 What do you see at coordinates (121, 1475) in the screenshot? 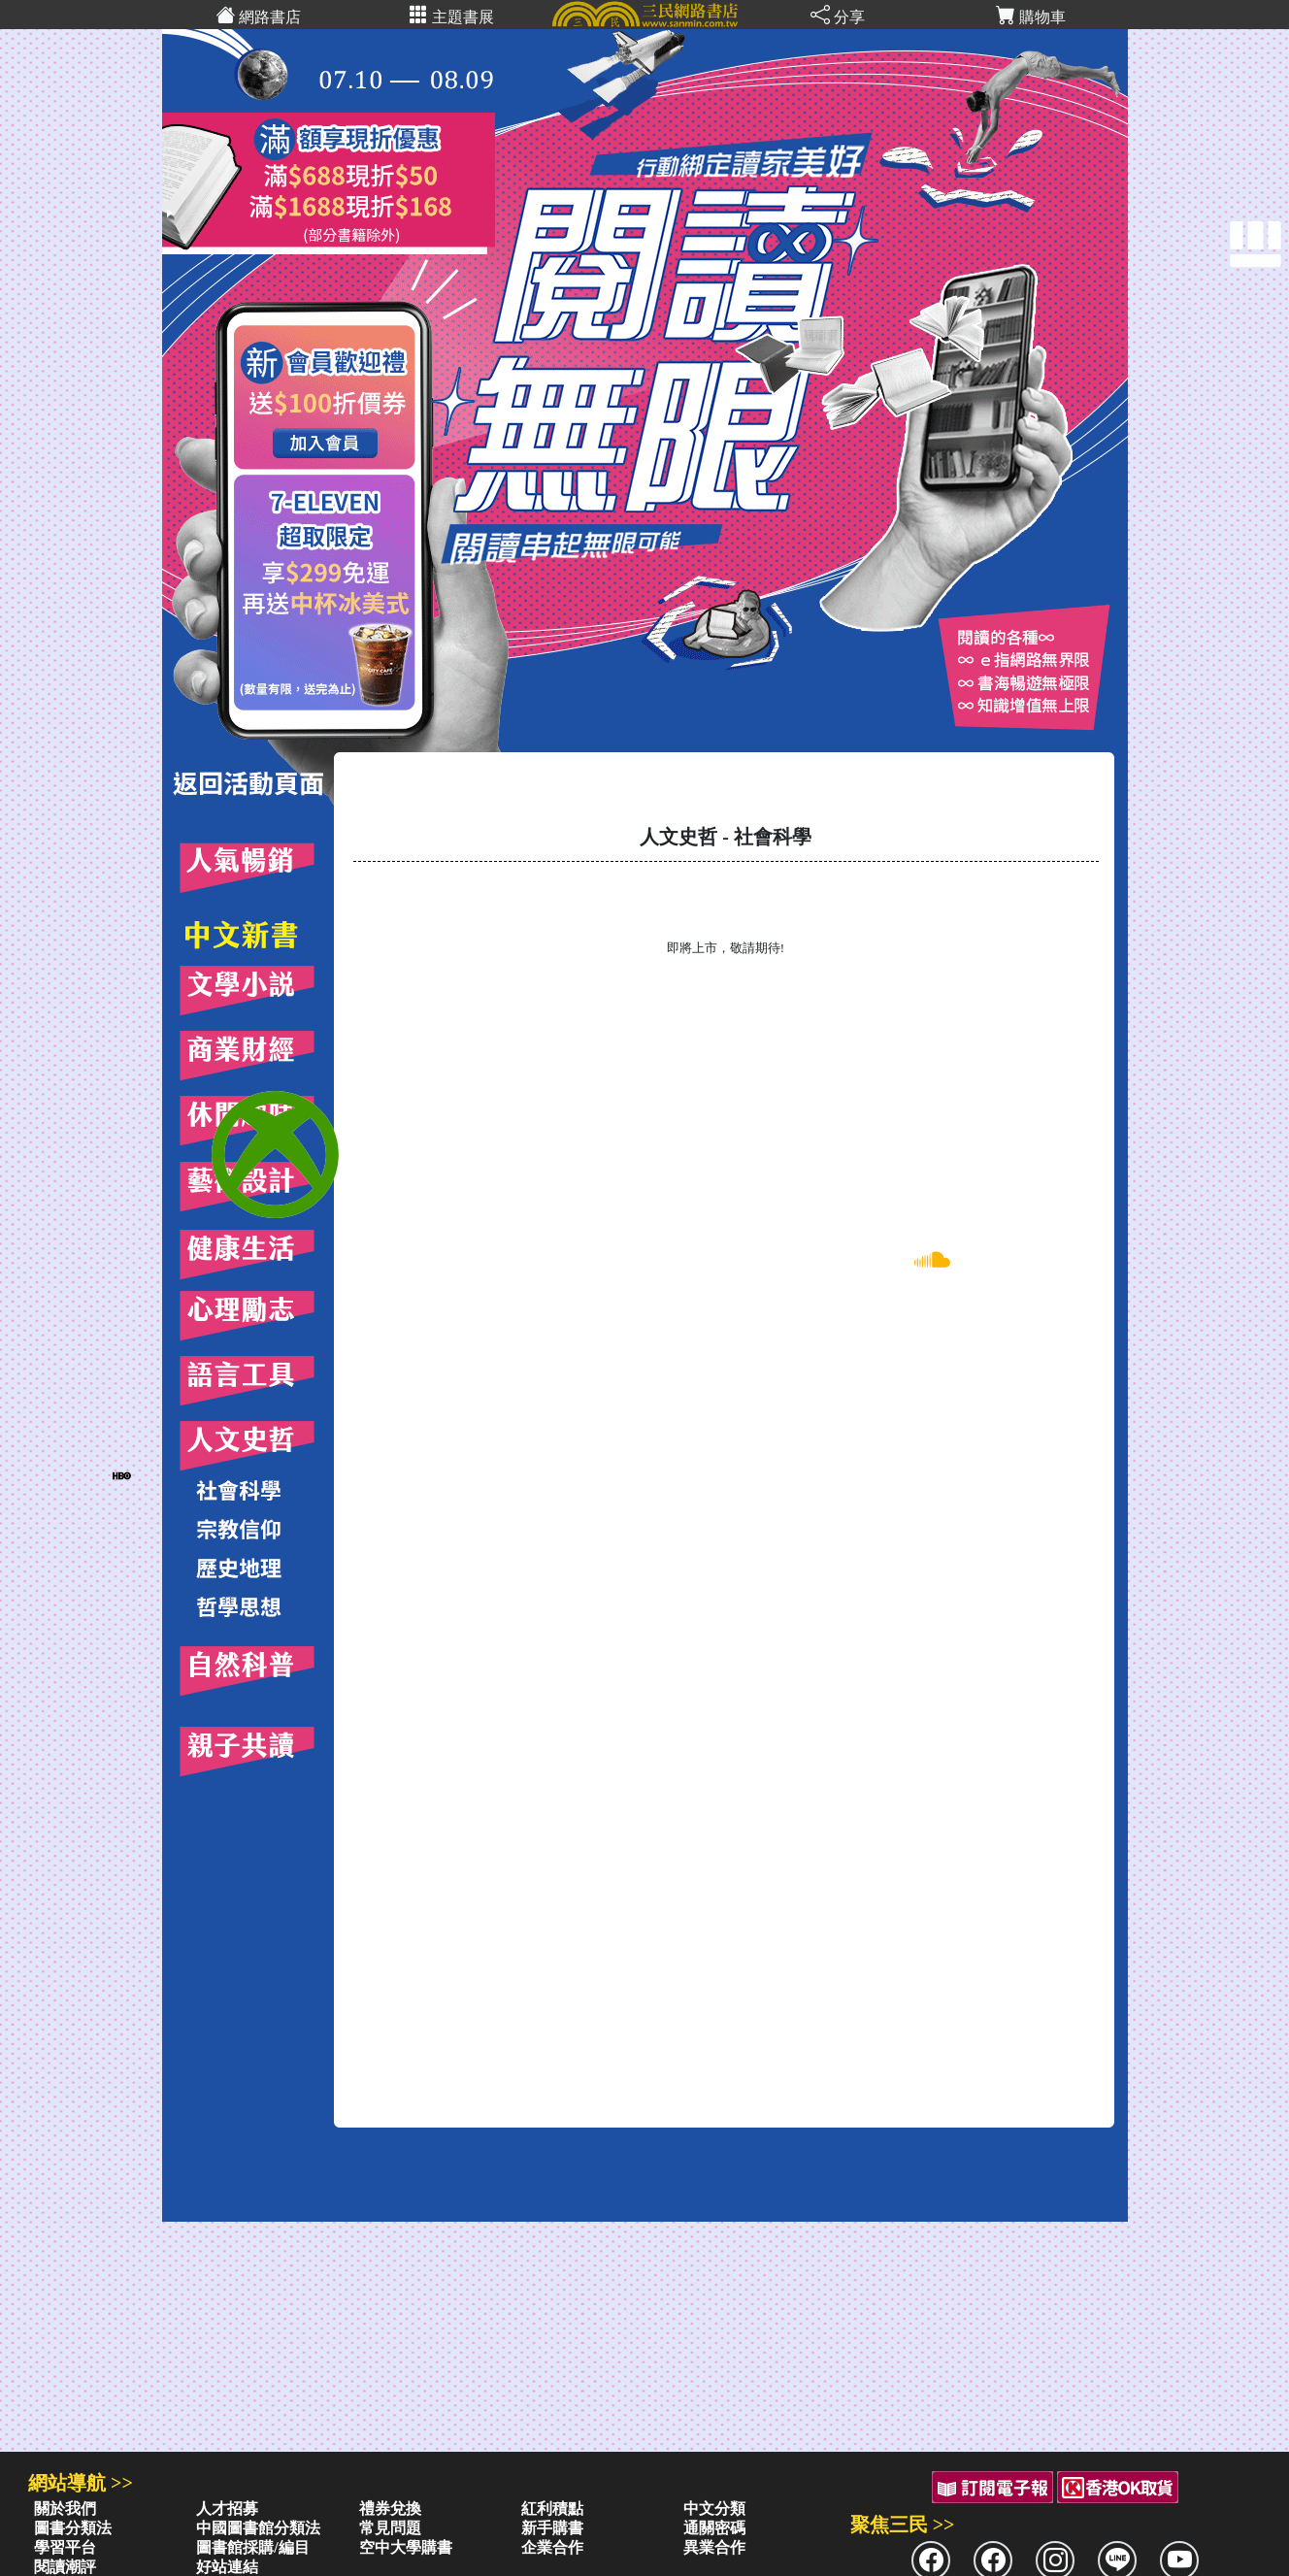
I see `open the HBO streaming app` at bounding box center [121, 1475].